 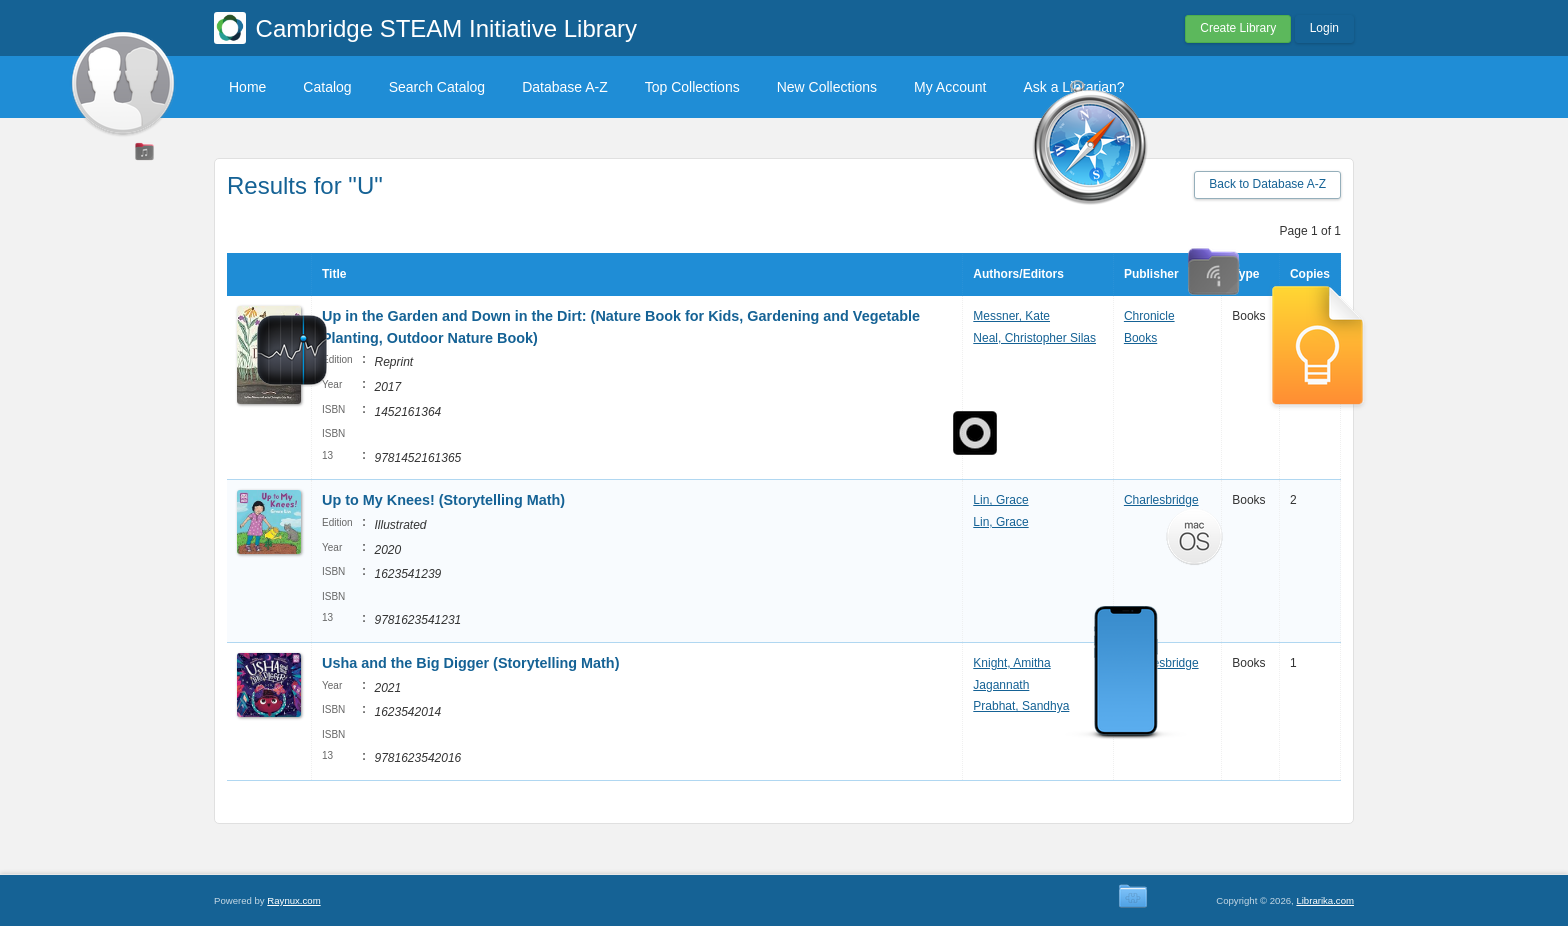 I want to click on indicates macos operating system, so click(x=1194, y=536).